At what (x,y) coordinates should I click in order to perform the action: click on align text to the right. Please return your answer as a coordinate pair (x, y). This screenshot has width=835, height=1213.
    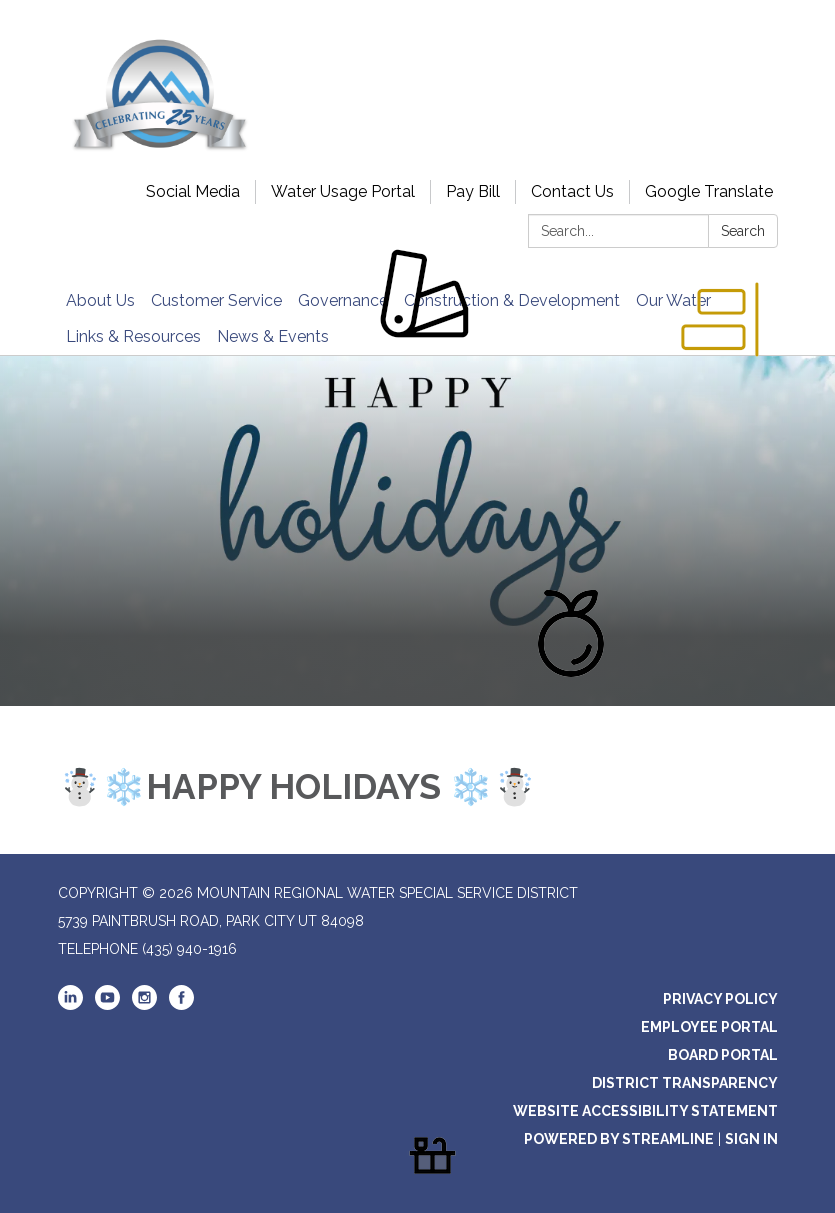
    Looking at the image, I should click on (721, 319).